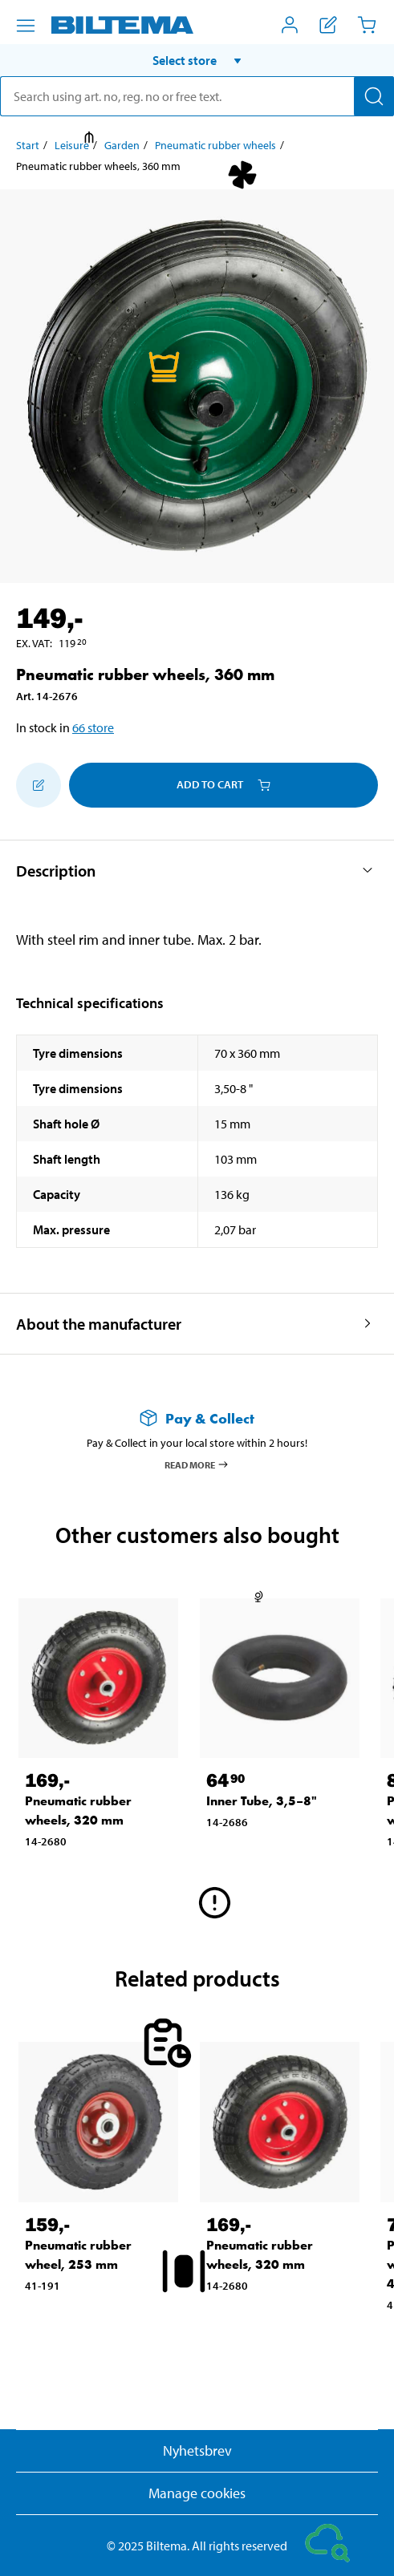 The width and height of the screenshot is (394, 2576). What do you see at coordinates (164, 367) in the screenshot?
I see `gentle wash cycle setting` at bounding box center [164, 367].